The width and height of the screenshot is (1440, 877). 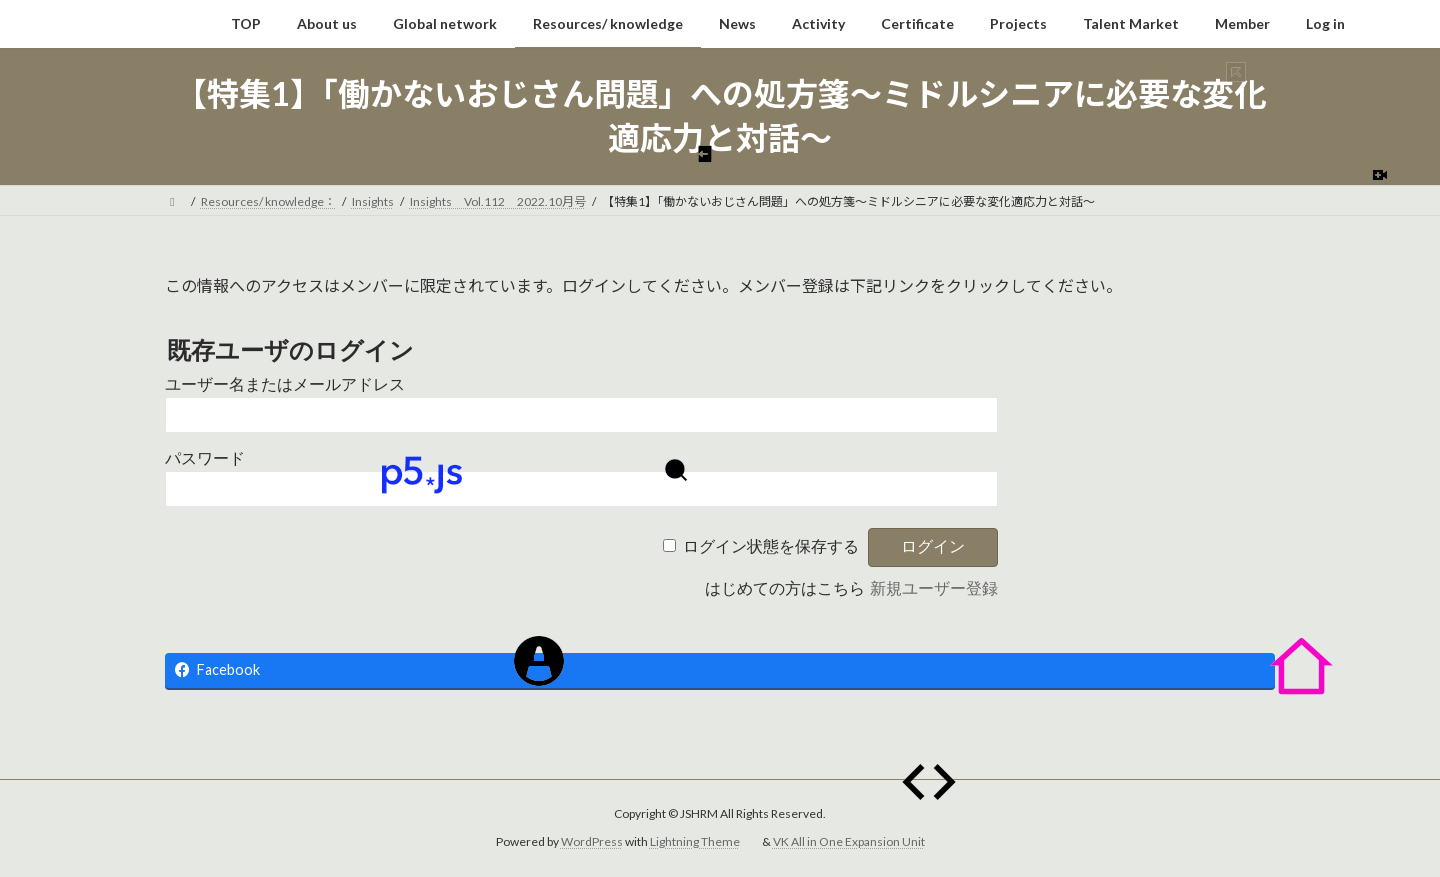 I want to click on expand content horizontally, so click(x=929, y=782).